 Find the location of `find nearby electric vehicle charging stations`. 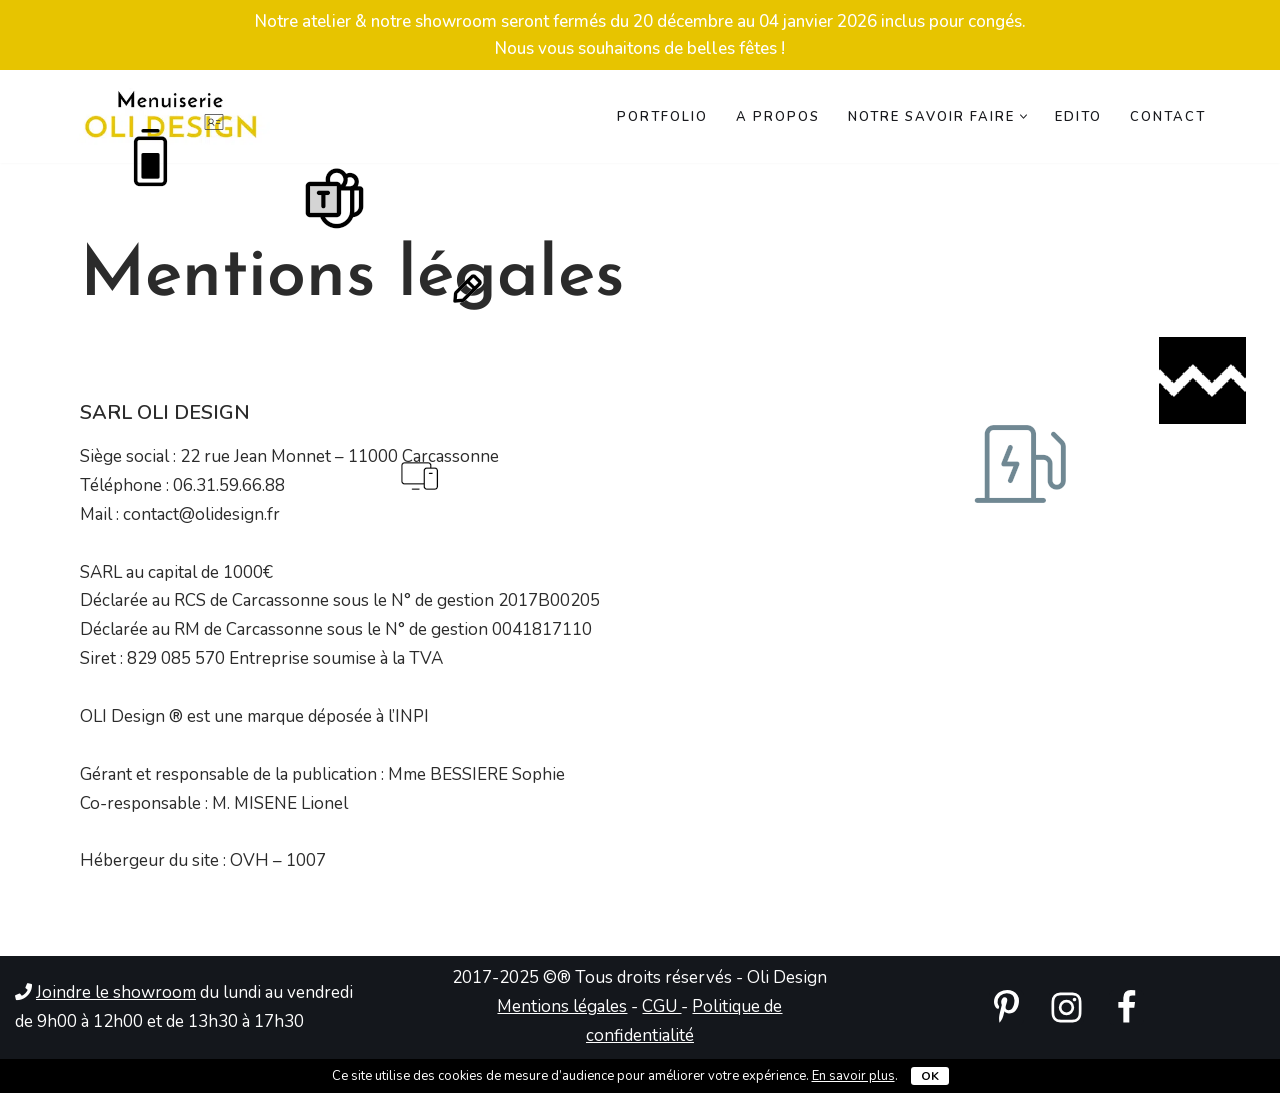

find nearby electric vehicle charging stations is located at coordinates (1017, 464).